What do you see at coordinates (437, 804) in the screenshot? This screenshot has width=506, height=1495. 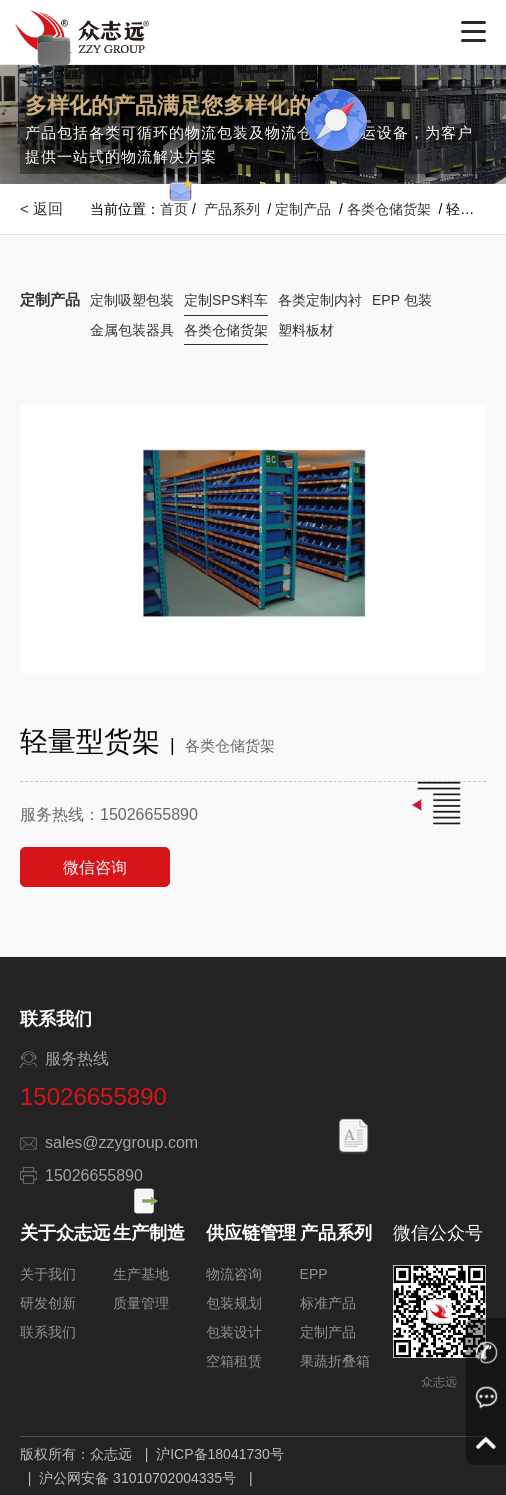 I see `decrease text indentation` at bounding box center [437, 804].